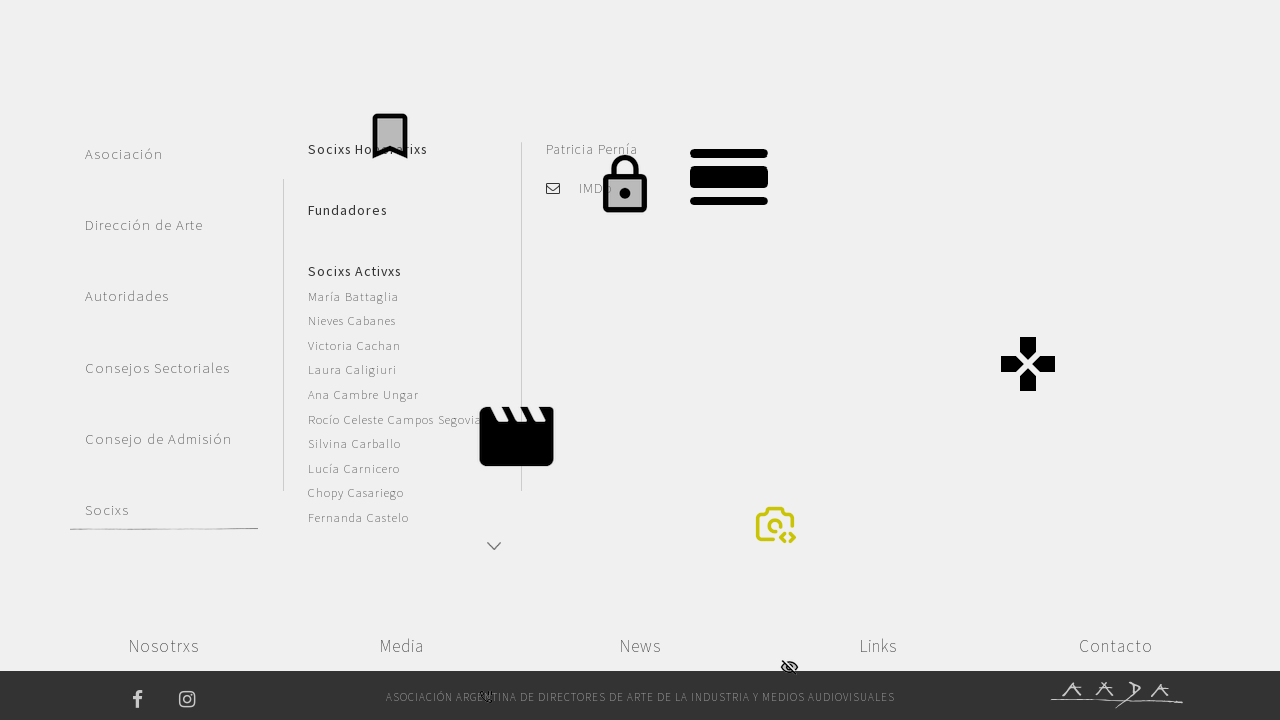 This screenshot has height=720, width=1280. I want to click on scan or capture code with camera, so click(775, 524).